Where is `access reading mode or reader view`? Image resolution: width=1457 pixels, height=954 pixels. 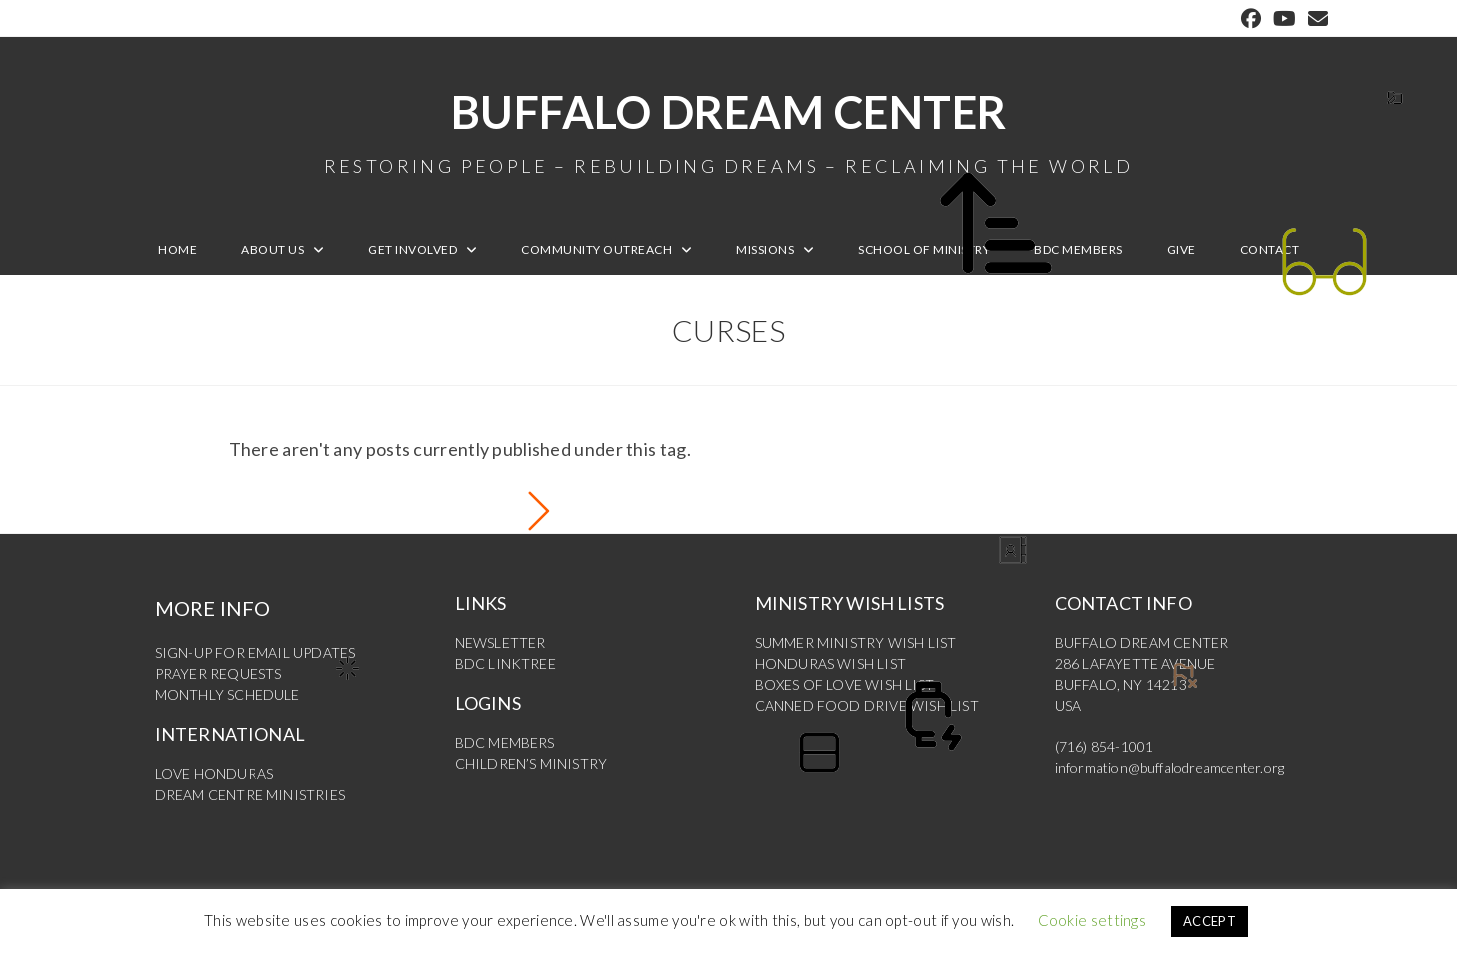
access reading mode or reader view is located at coordinates (1324, 263).